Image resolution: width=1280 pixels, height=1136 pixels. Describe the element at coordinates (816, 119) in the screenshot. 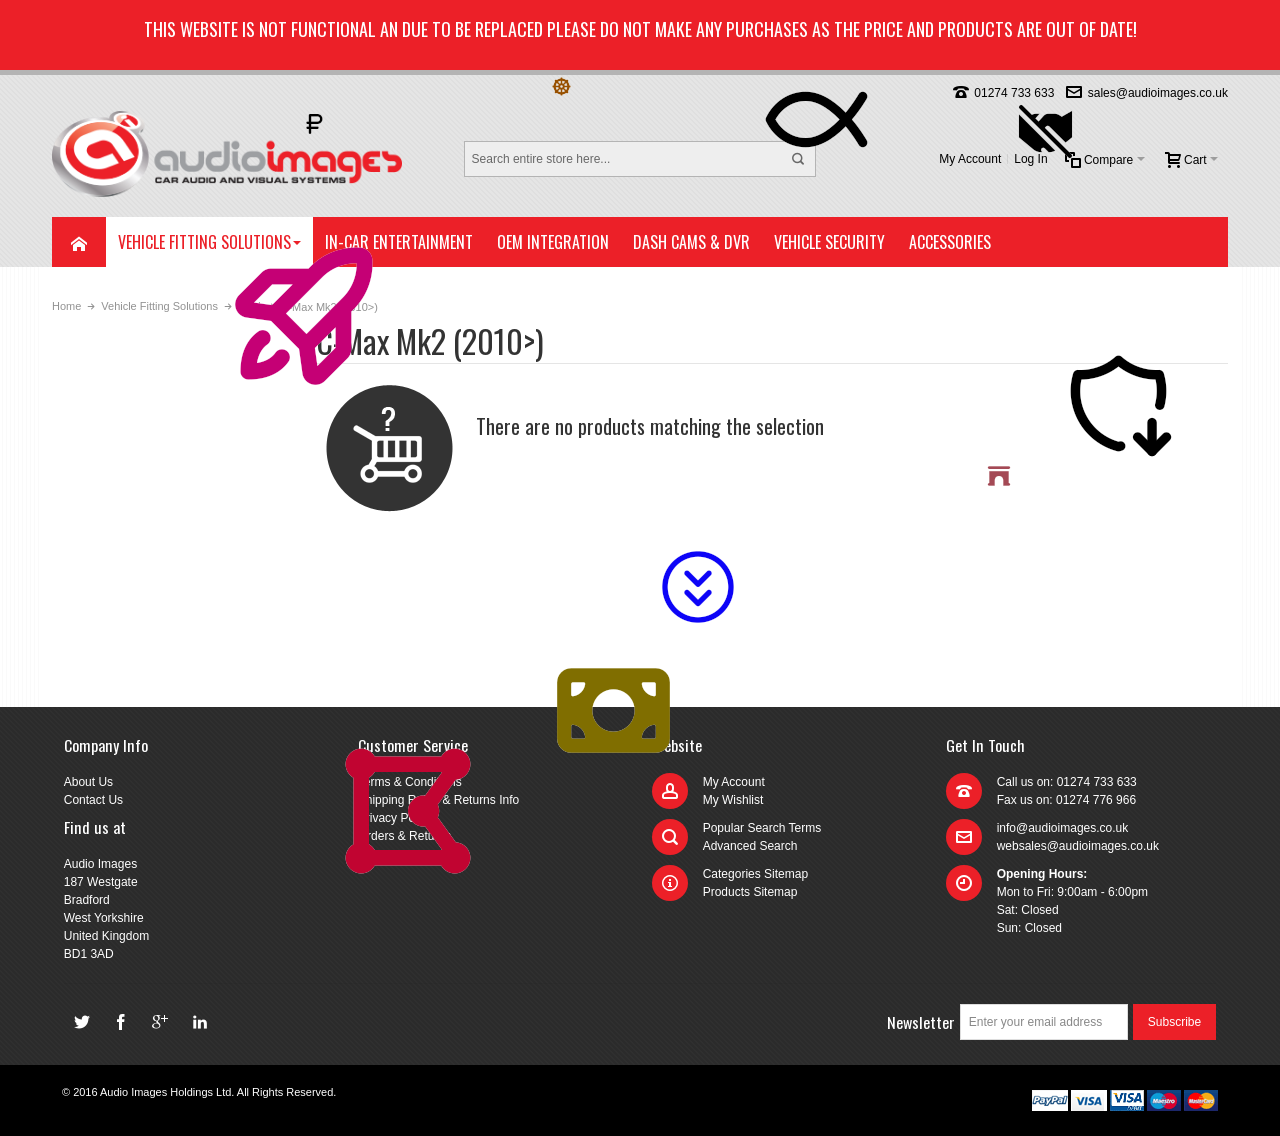

I see `indicates christian or faith-based content` at that location.